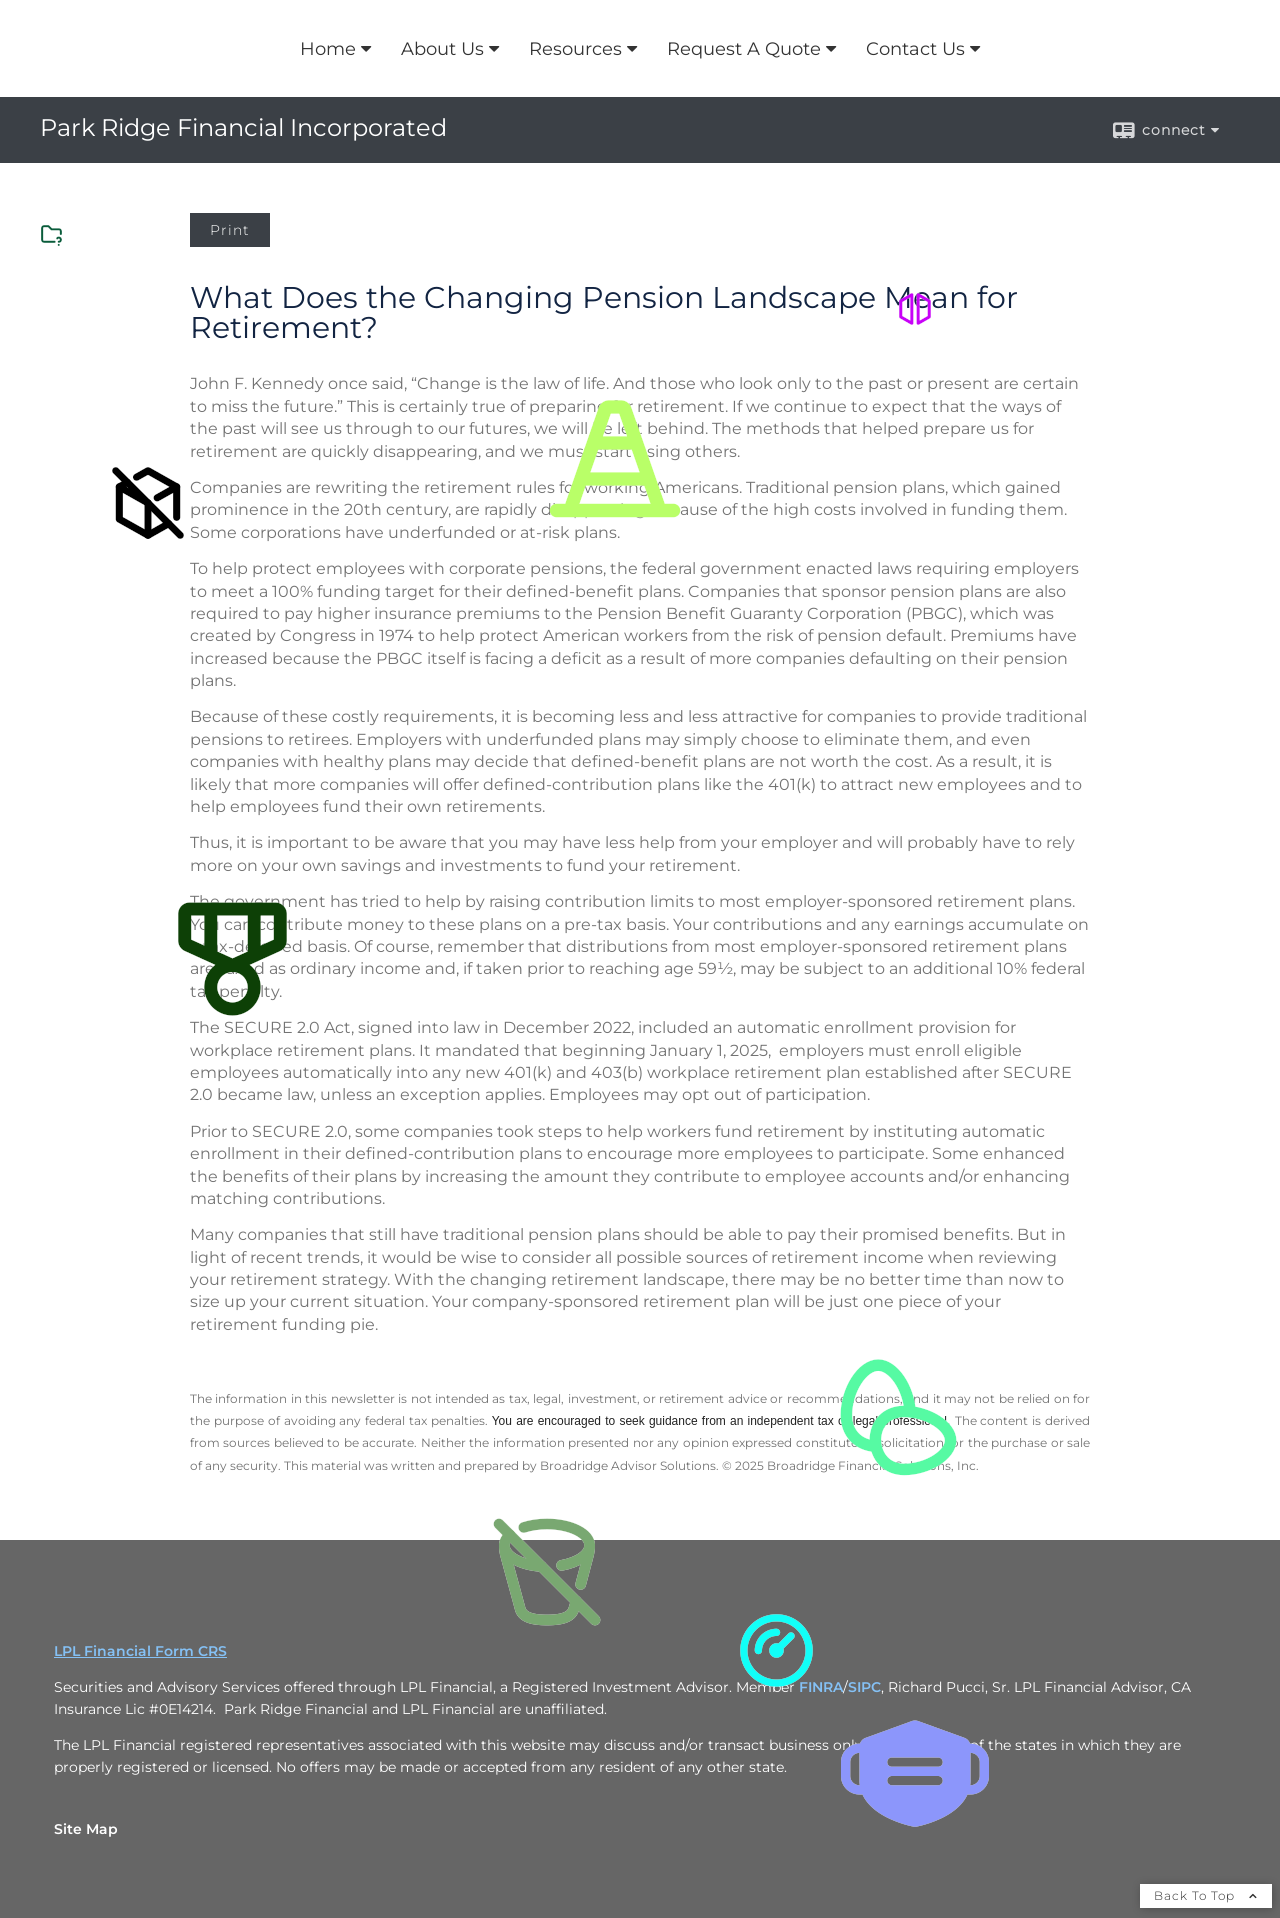  What do you see at coordinates (915, 309) in the screenshot?
I see `MetaBrainz logo` at bounding box center [915, 309].